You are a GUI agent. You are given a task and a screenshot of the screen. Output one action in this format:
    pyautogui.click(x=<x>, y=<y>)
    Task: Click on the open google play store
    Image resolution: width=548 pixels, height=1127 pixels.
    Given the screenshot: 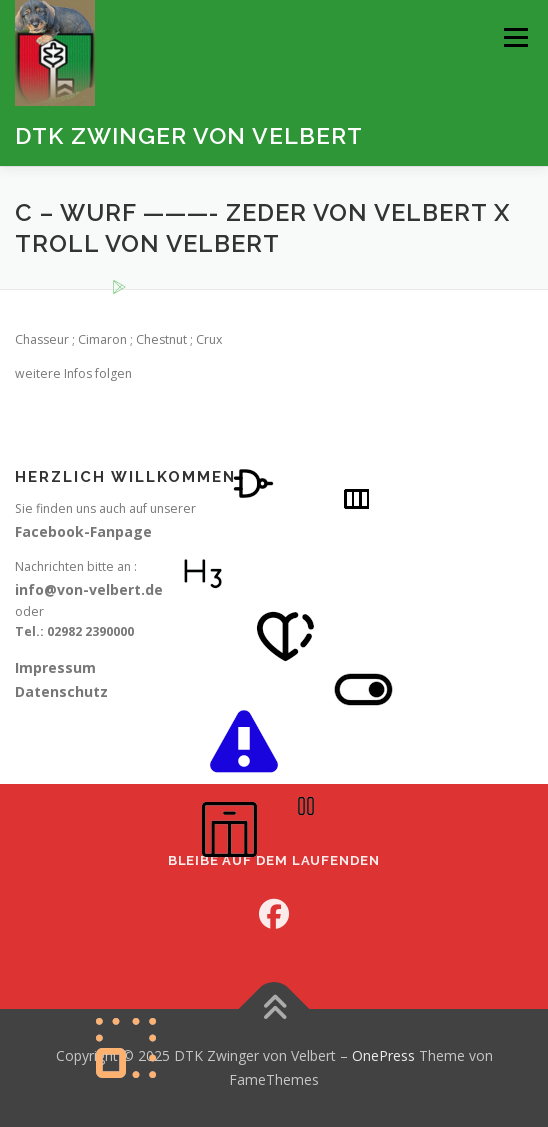 What is the action you would take?
    pyautogui.click(x=118, y=287)
    